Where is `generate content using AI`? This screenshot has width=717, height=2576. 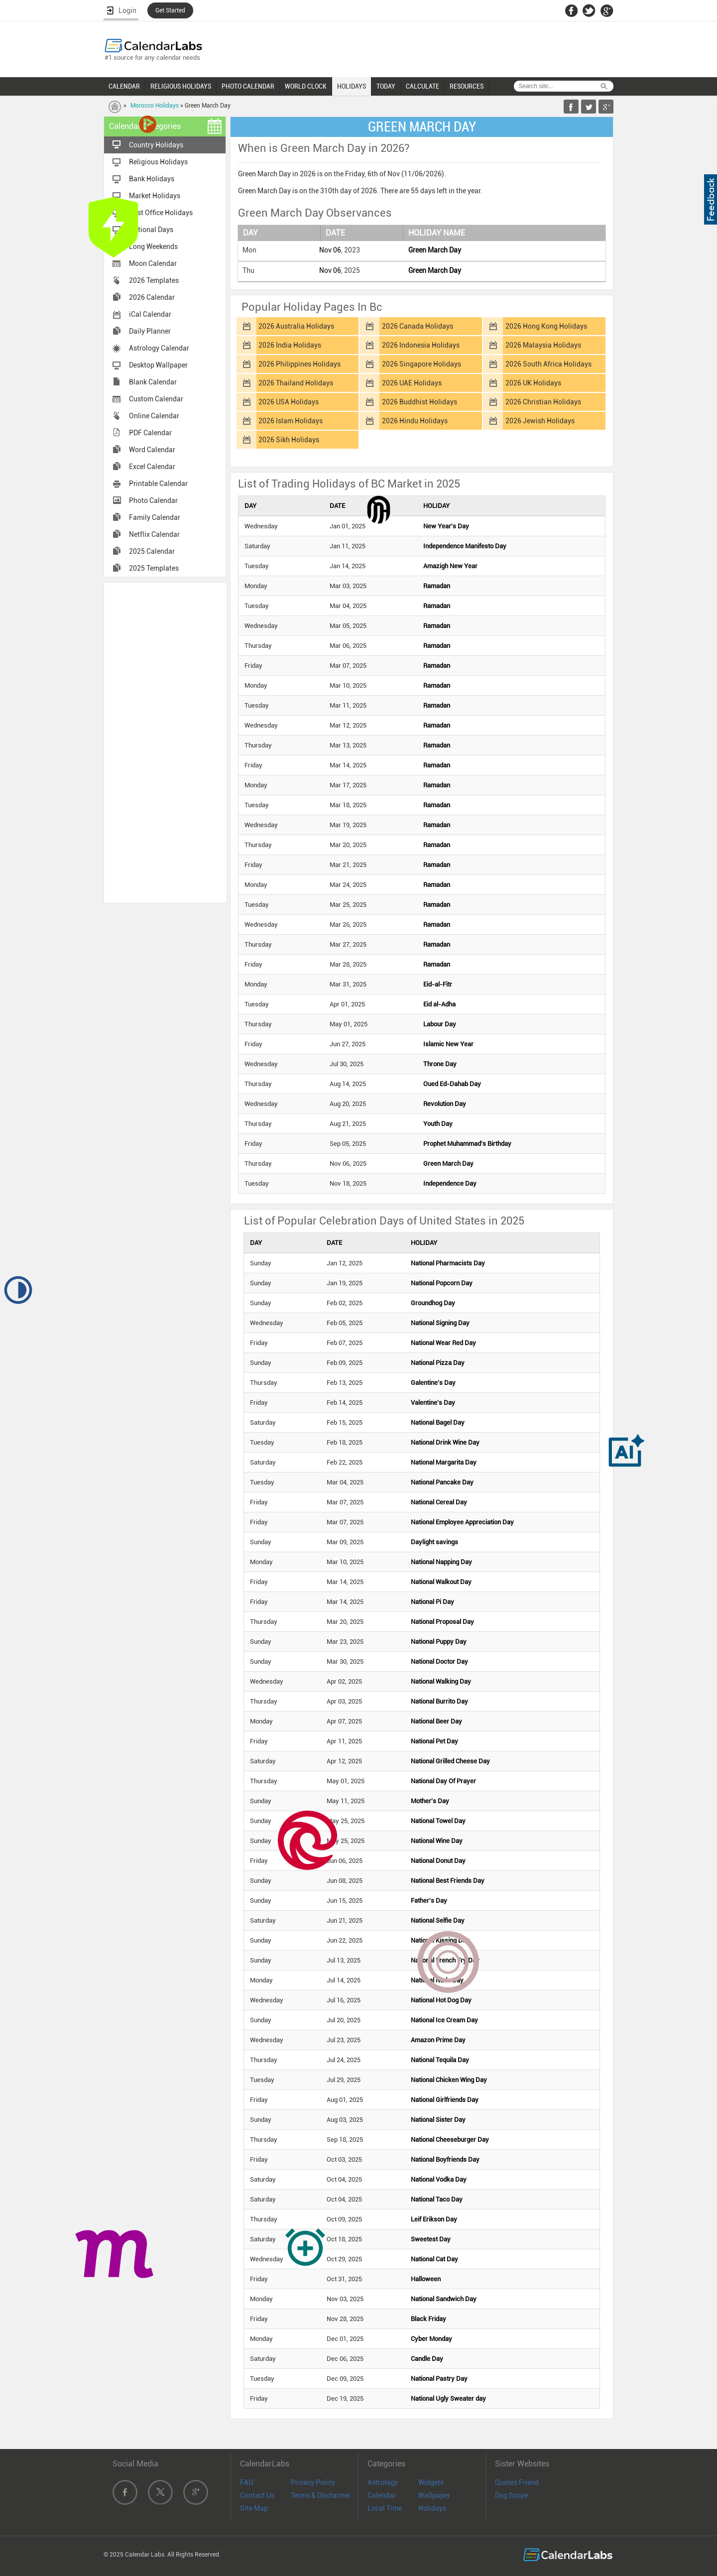
generate content using AI is located at coordinates (625, 1452).